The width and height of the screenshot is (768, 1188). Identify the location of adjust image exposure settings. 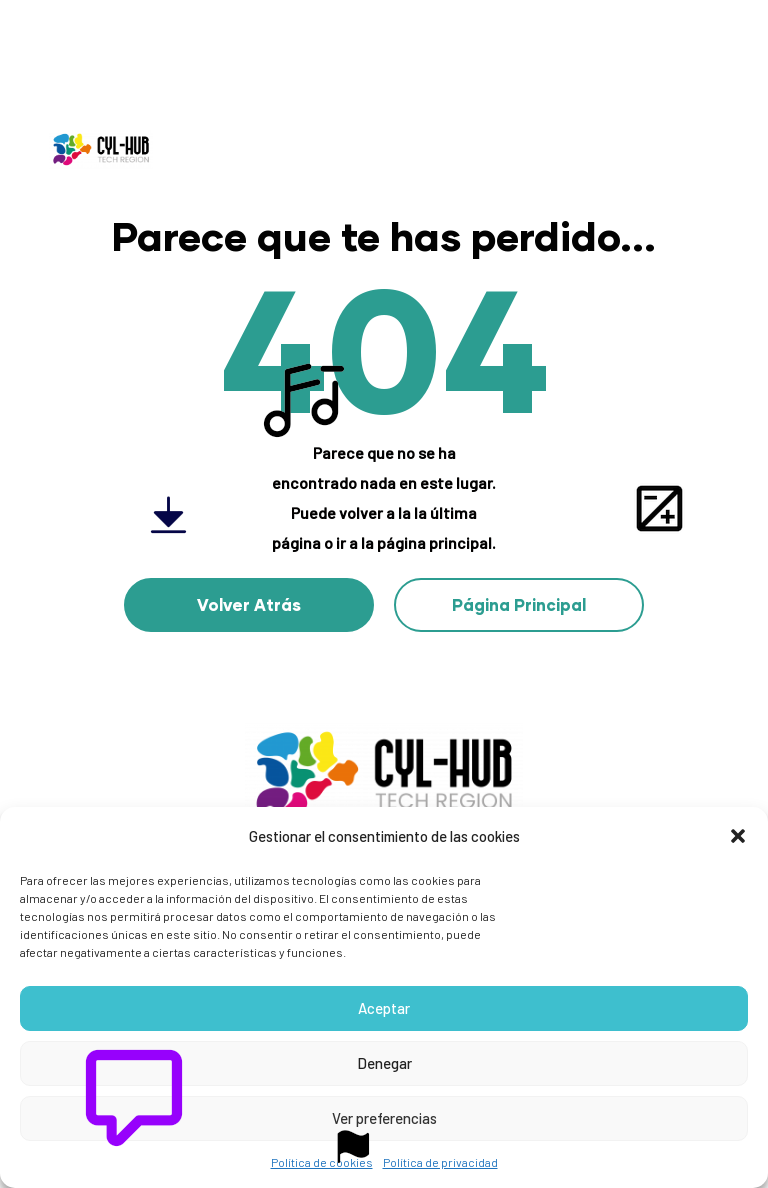
(659, 508).